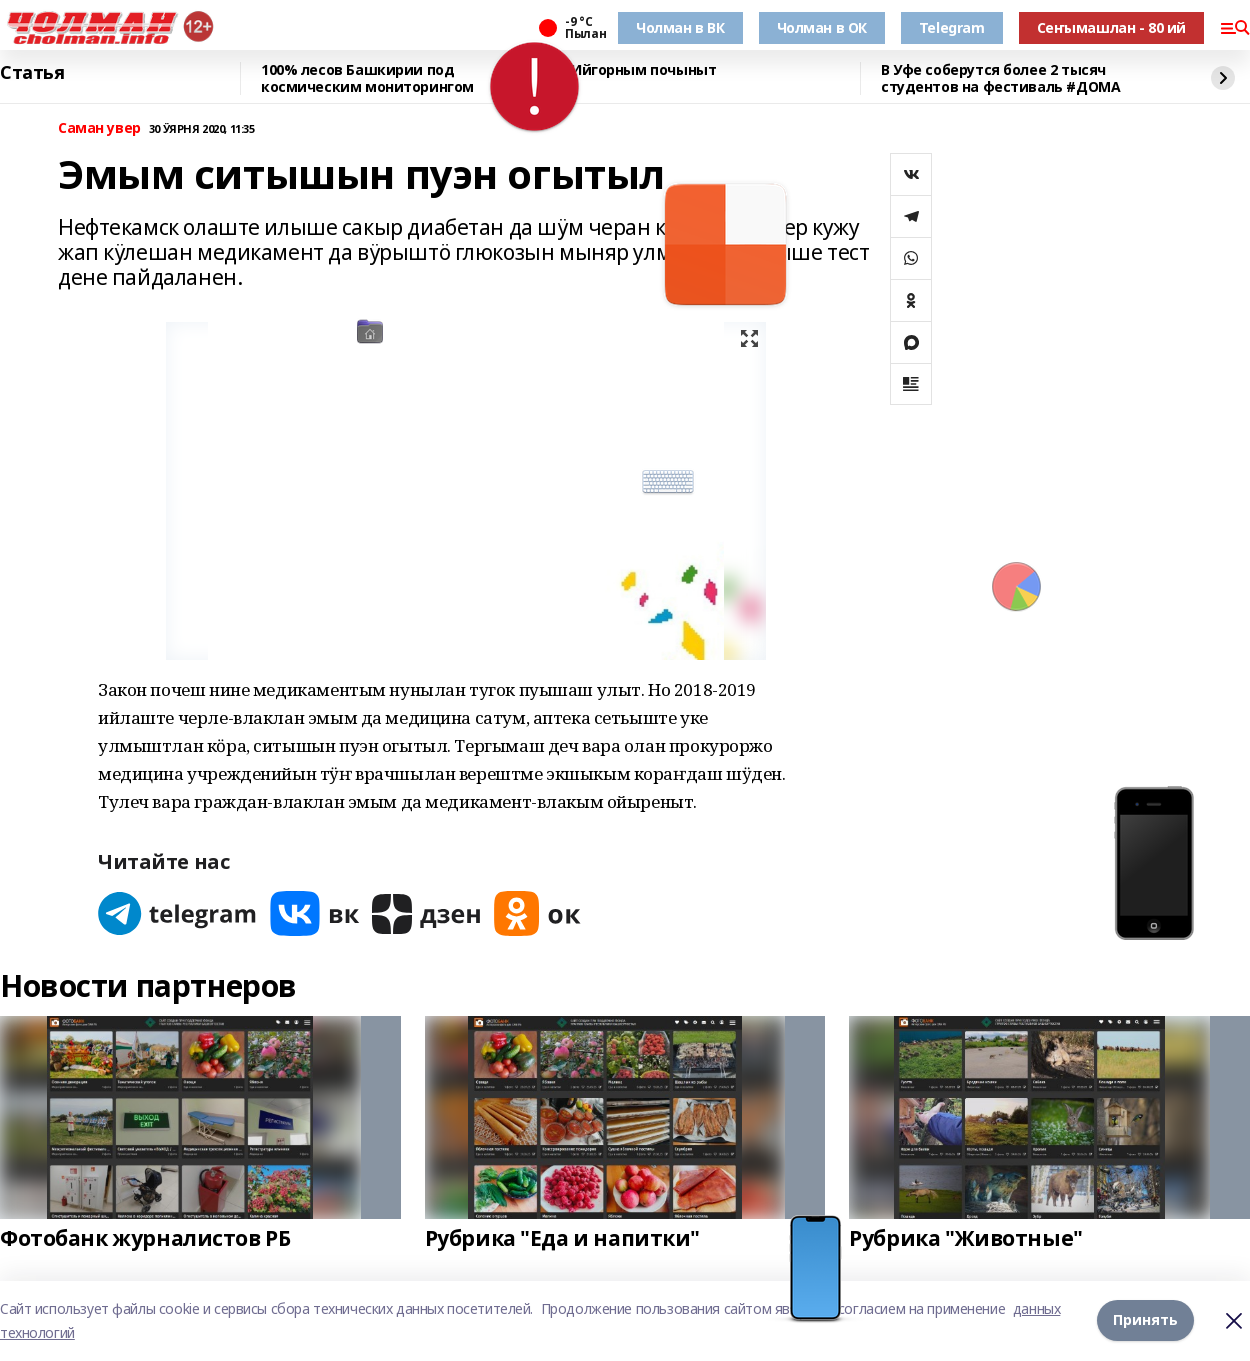 Image resolution: width=1250 pixels, height=1361 pixels. I want to click on indicates important or high-priority item, so click(534, 86).